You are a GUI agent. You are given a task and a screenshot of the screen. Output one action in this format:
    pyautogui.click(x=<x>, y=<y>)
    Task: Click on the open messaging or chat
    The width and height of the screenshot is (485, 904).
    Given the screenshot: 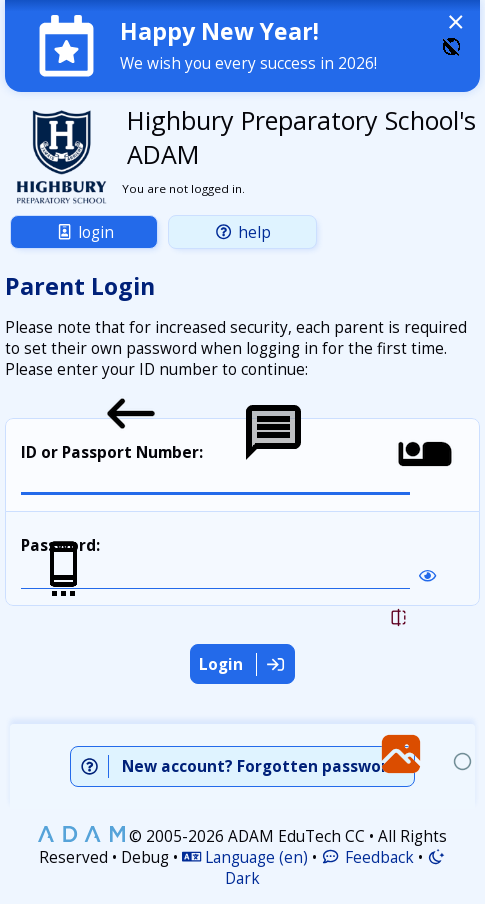 What is the action you would take?
    pyautogui.click(x=273, y=432)
    